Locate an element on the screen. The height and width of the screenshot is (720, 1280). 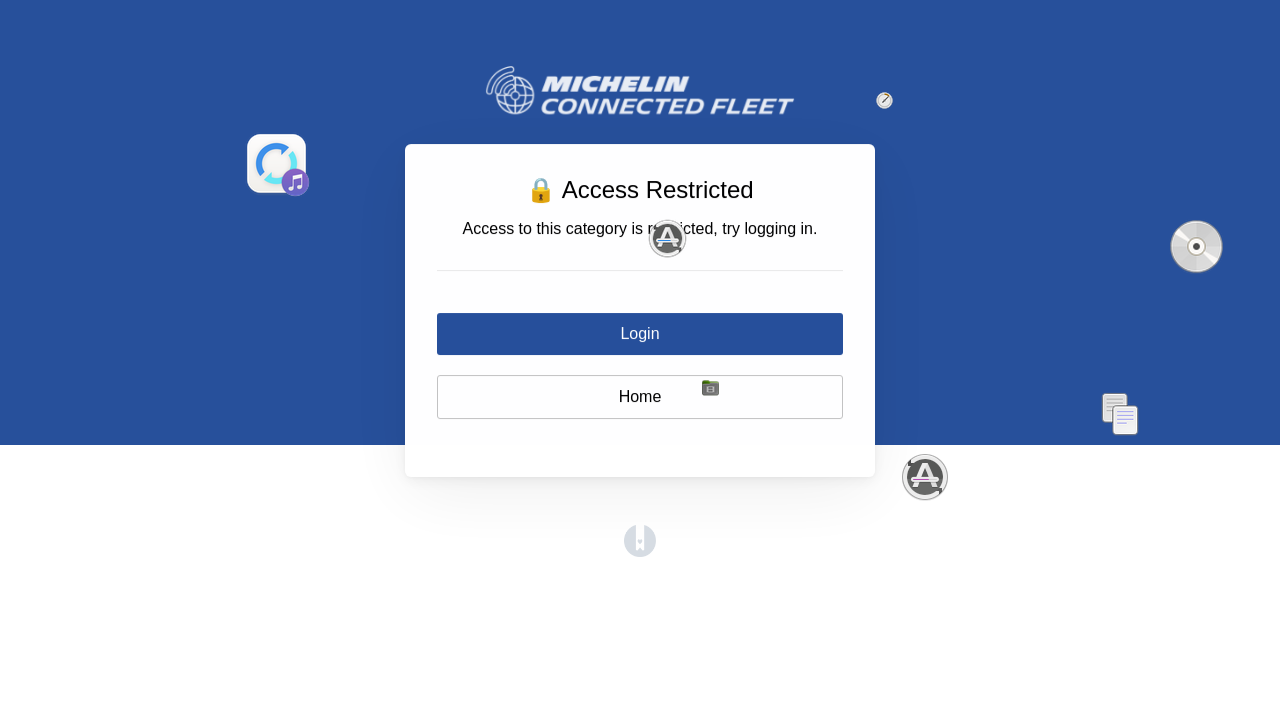
open your videos folder is located at coordinates (710, 387).